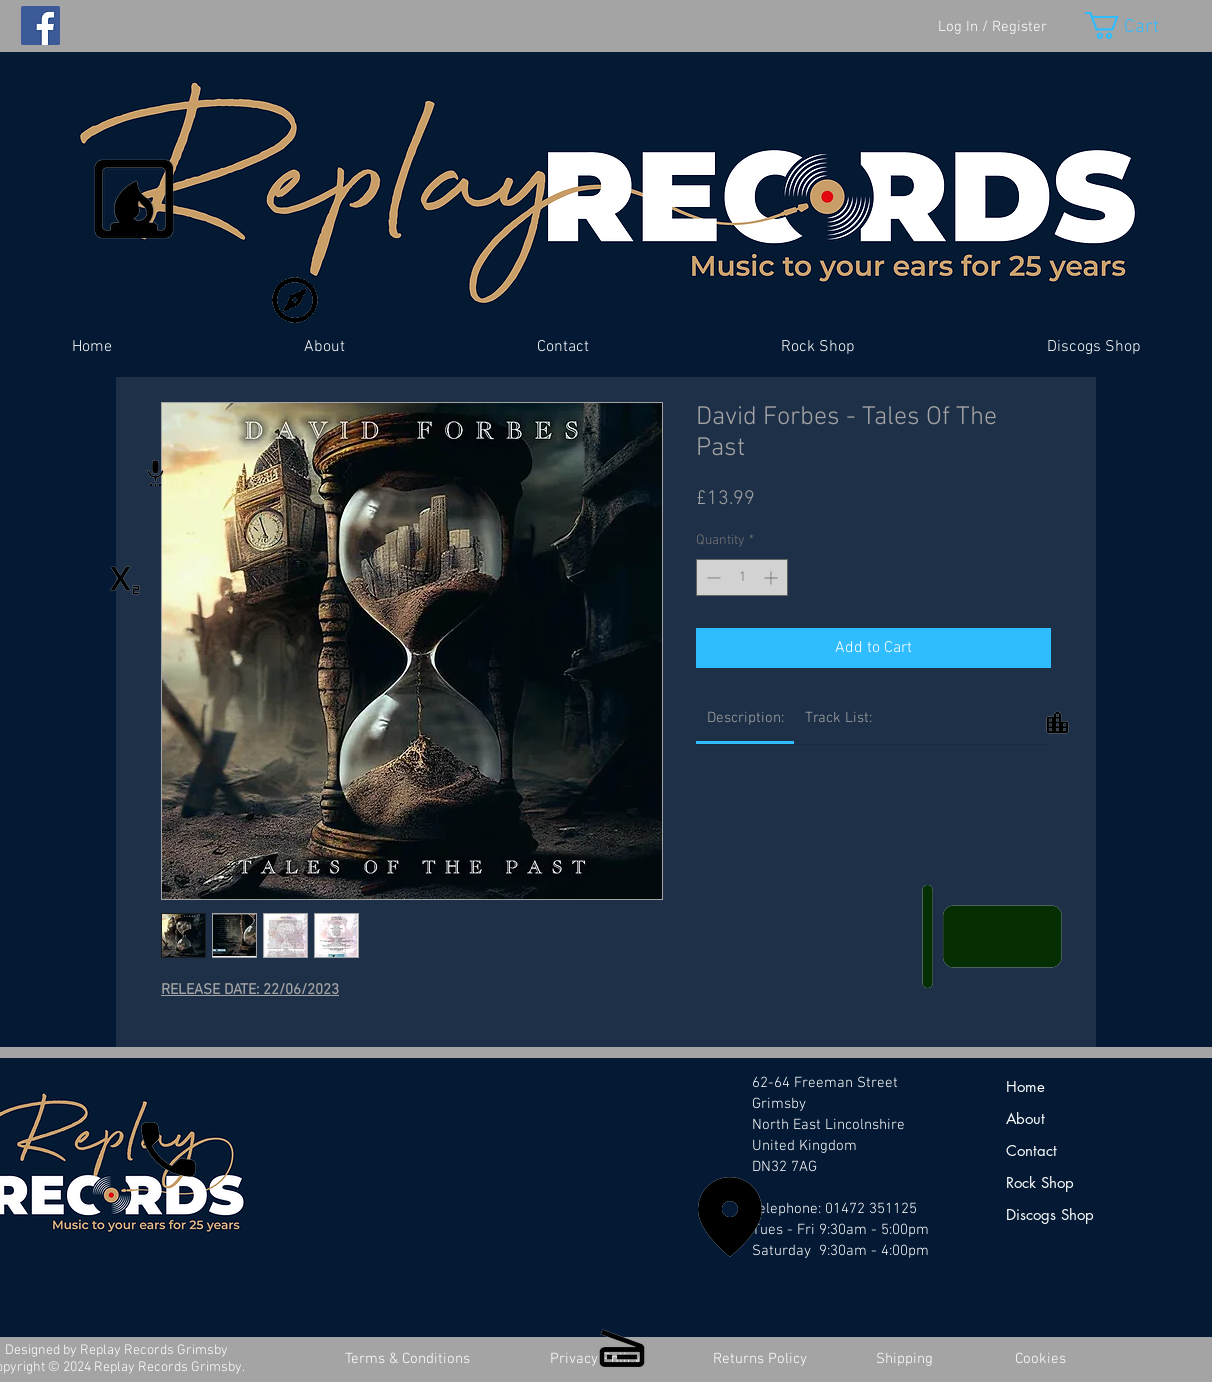  I want to click on make a phone call, so click(168, 1149).